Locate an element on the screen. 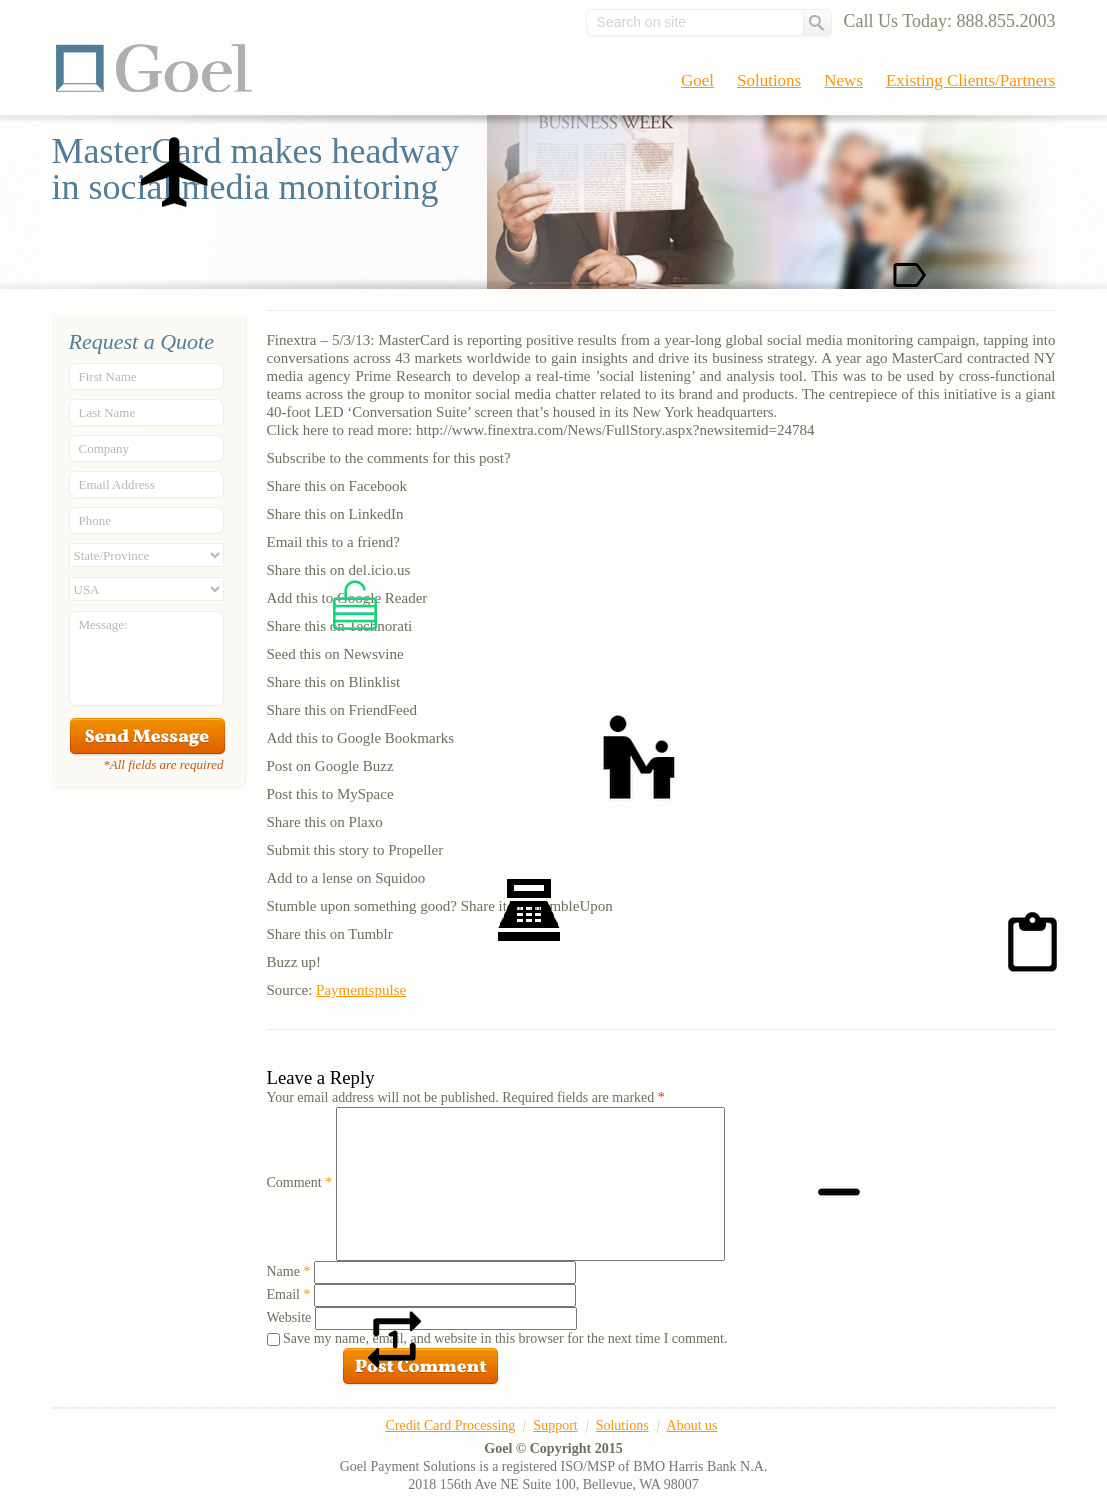 The width and height of the screenshot is (1107, 1509). add a label or tag to an item is located at coordinates (909, 275).